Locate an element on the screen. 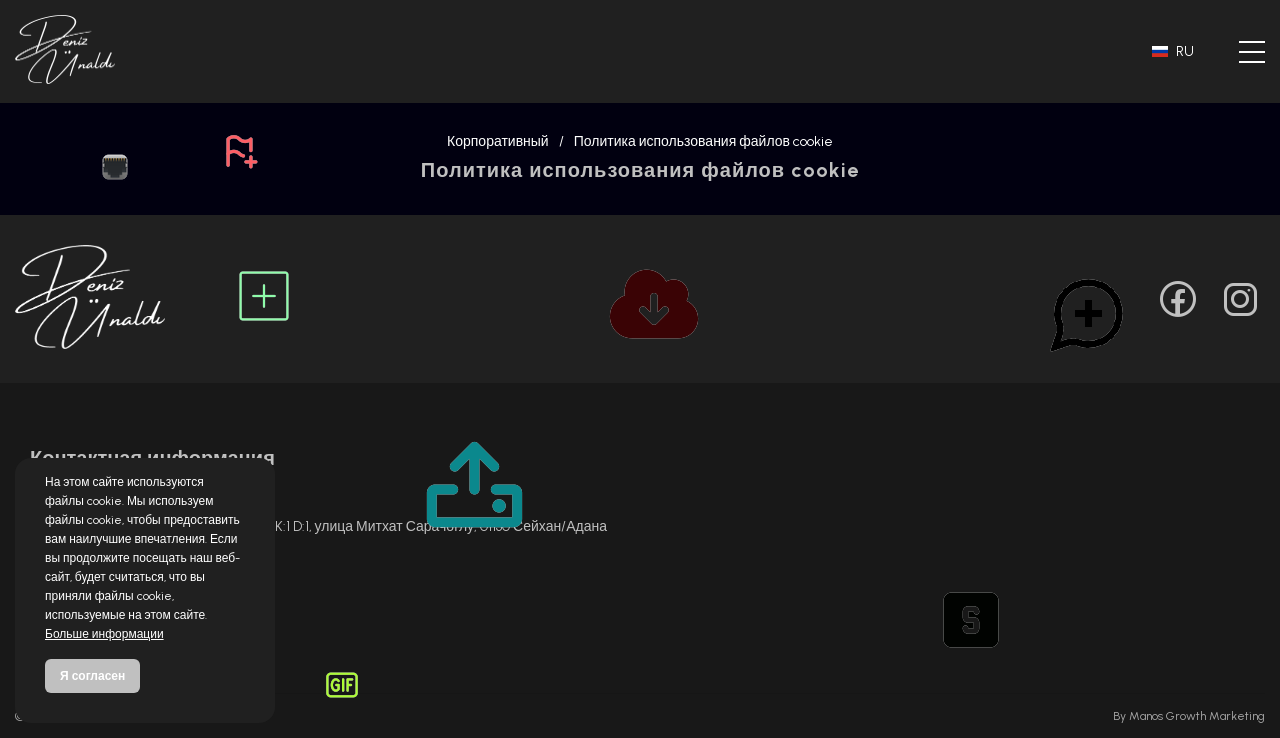  add a review or comment to a location is located at coordinates (1088, 313).